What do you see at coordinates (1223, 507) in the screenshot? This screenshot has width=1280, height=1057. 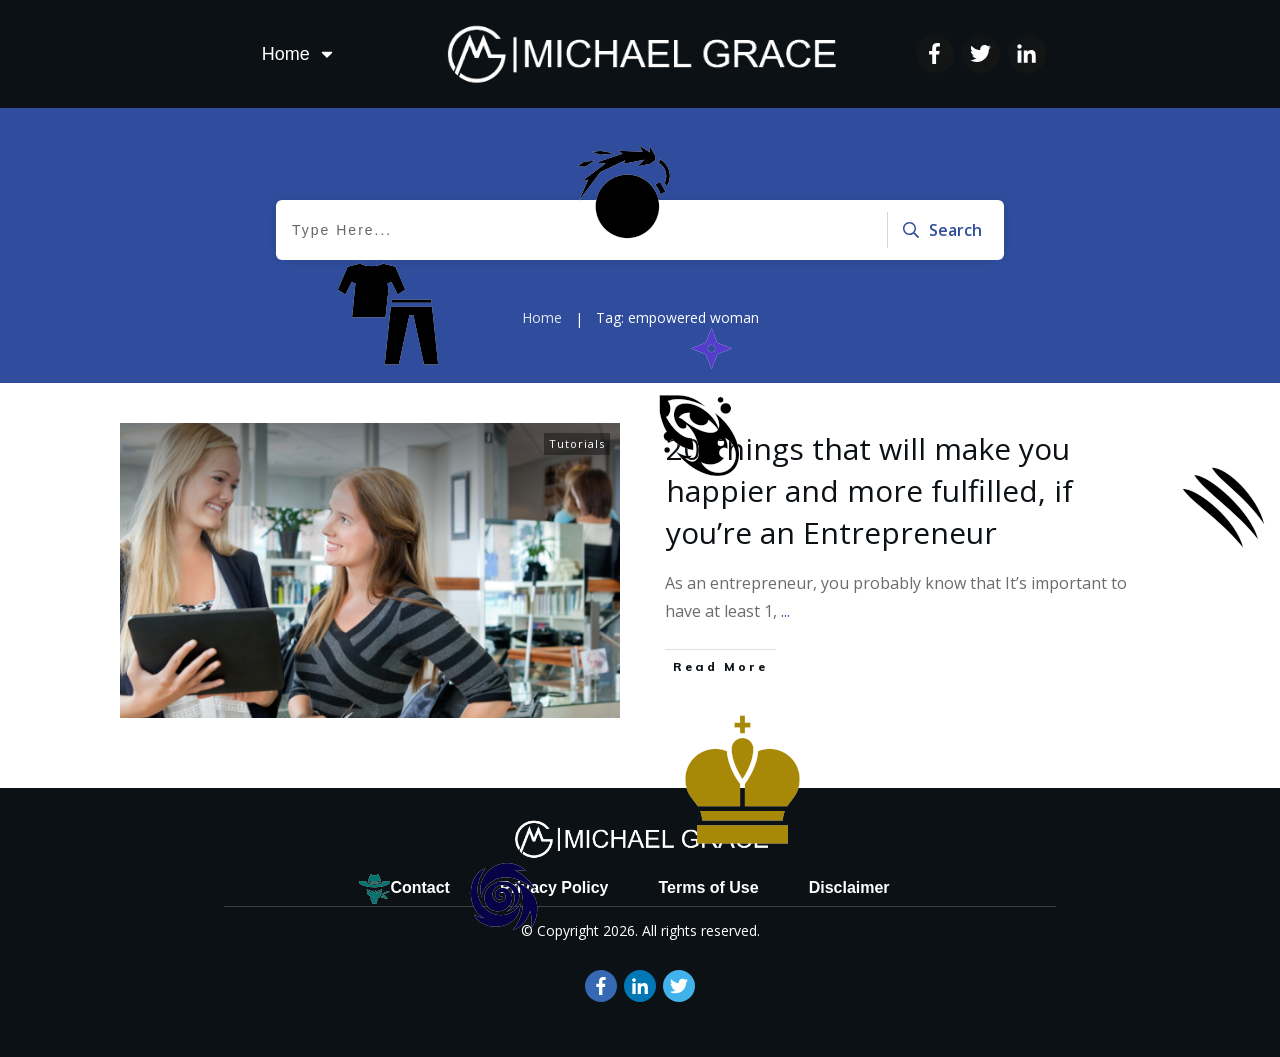 I see `indicates damage or attack action in a game` at bounding box center [1223, 507].